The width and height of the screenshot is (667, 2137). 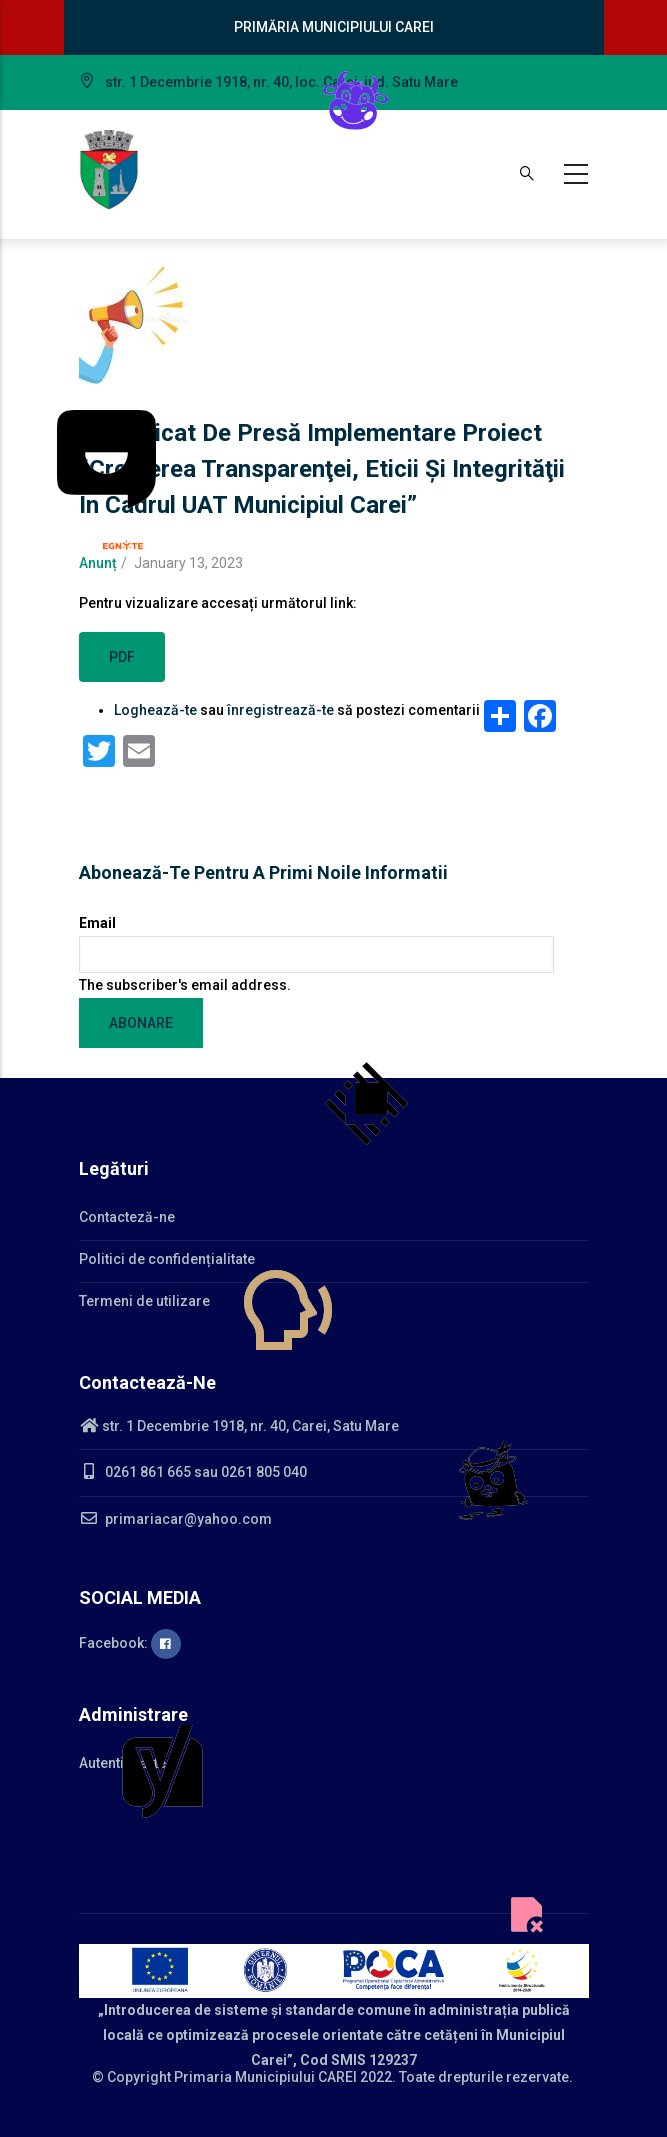 I want to click on open egnyte cloud storage app, so click(x=123, y=545).